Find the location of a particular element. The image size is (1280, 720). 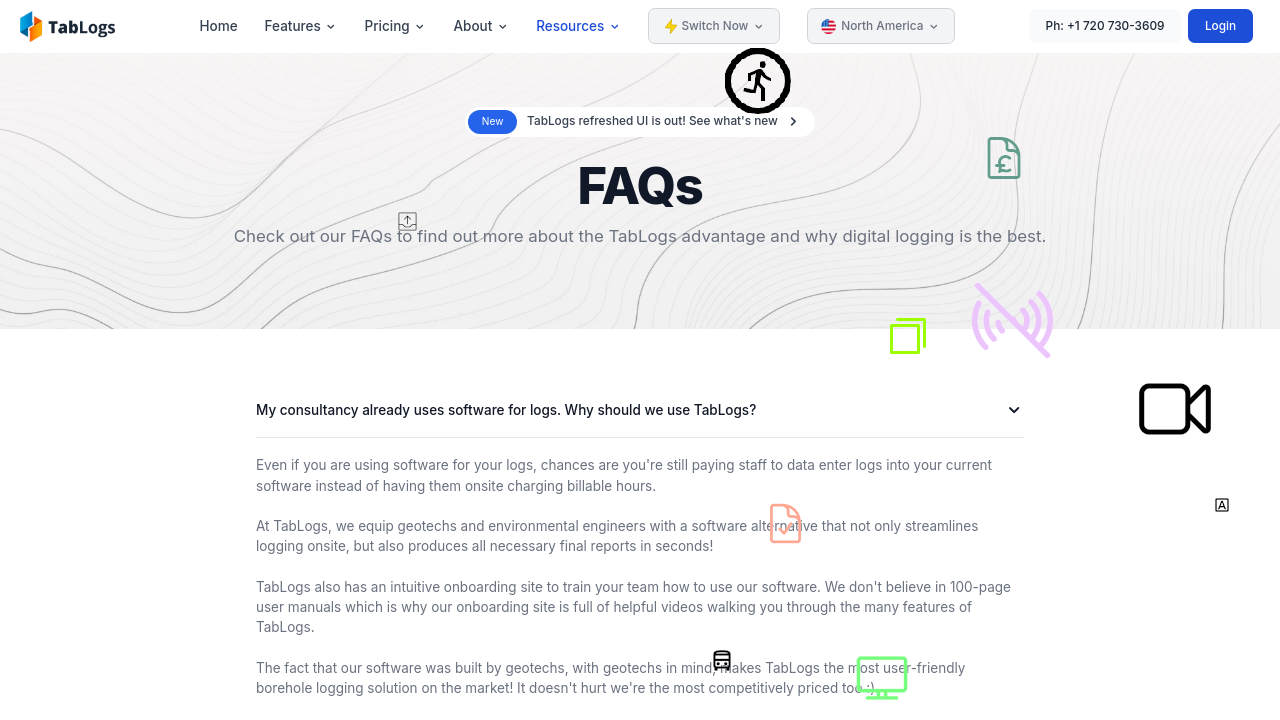

no signal or connection unavailable is located at coordinates (1012, 320).